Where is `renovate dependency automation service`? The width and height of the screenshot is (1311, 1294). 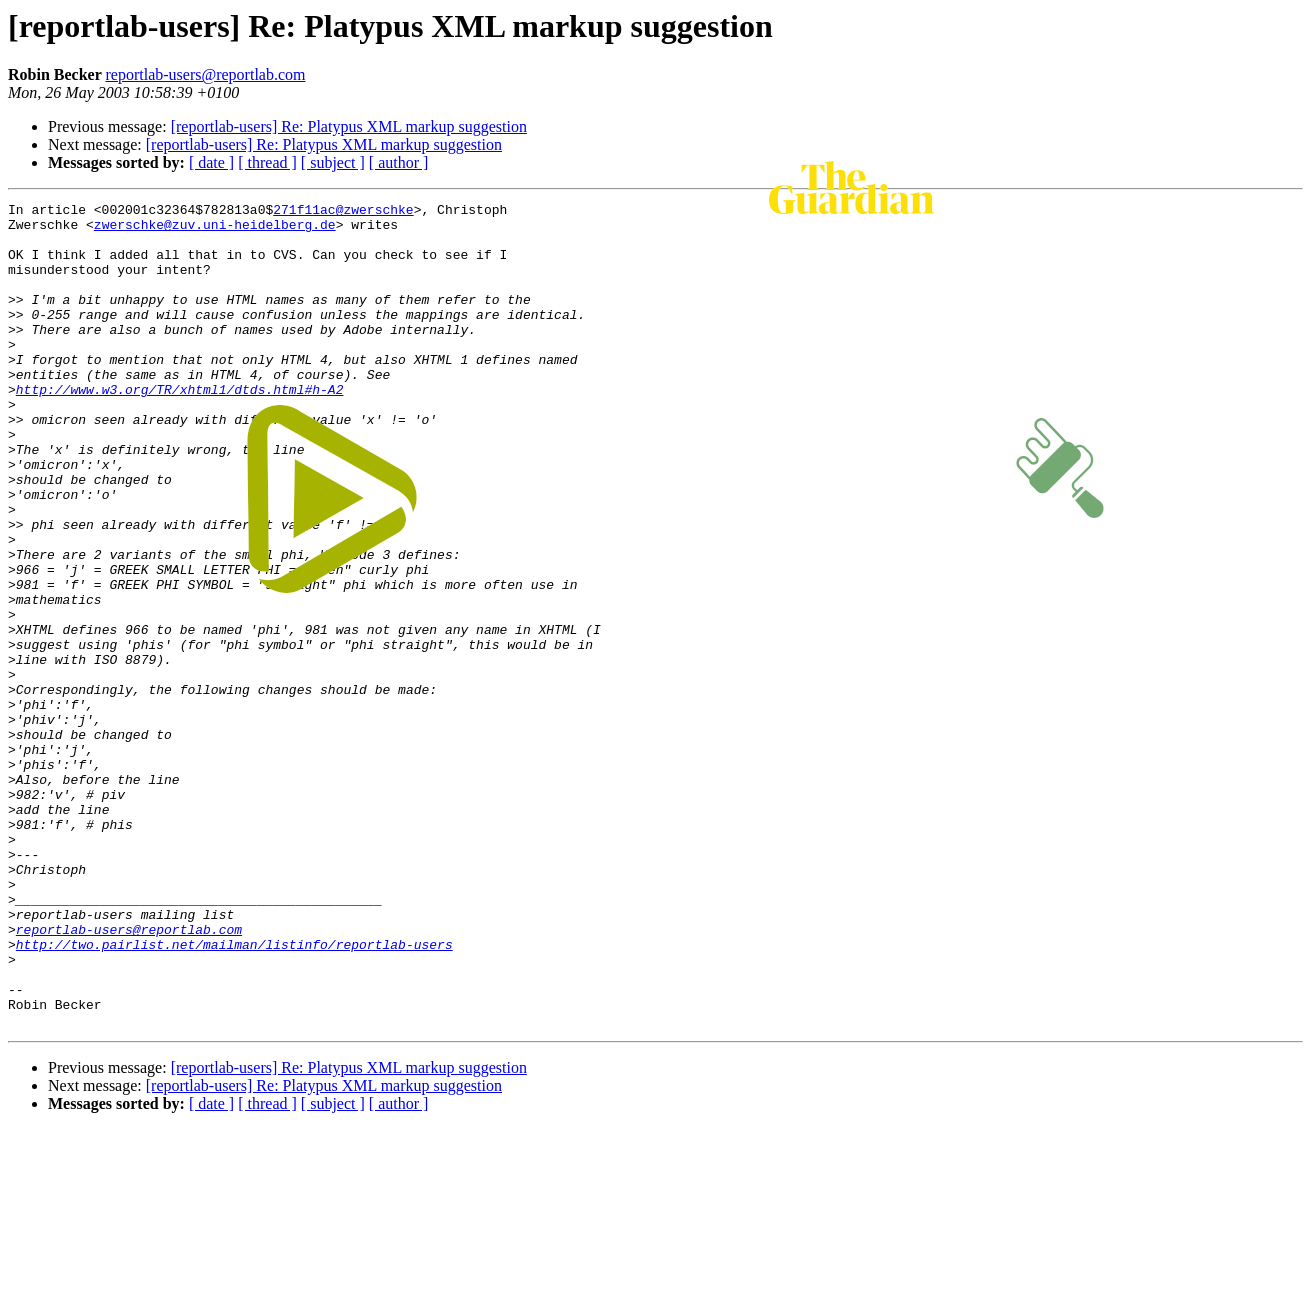 renovate dependency automation service is located at coordinates (1060, 468).